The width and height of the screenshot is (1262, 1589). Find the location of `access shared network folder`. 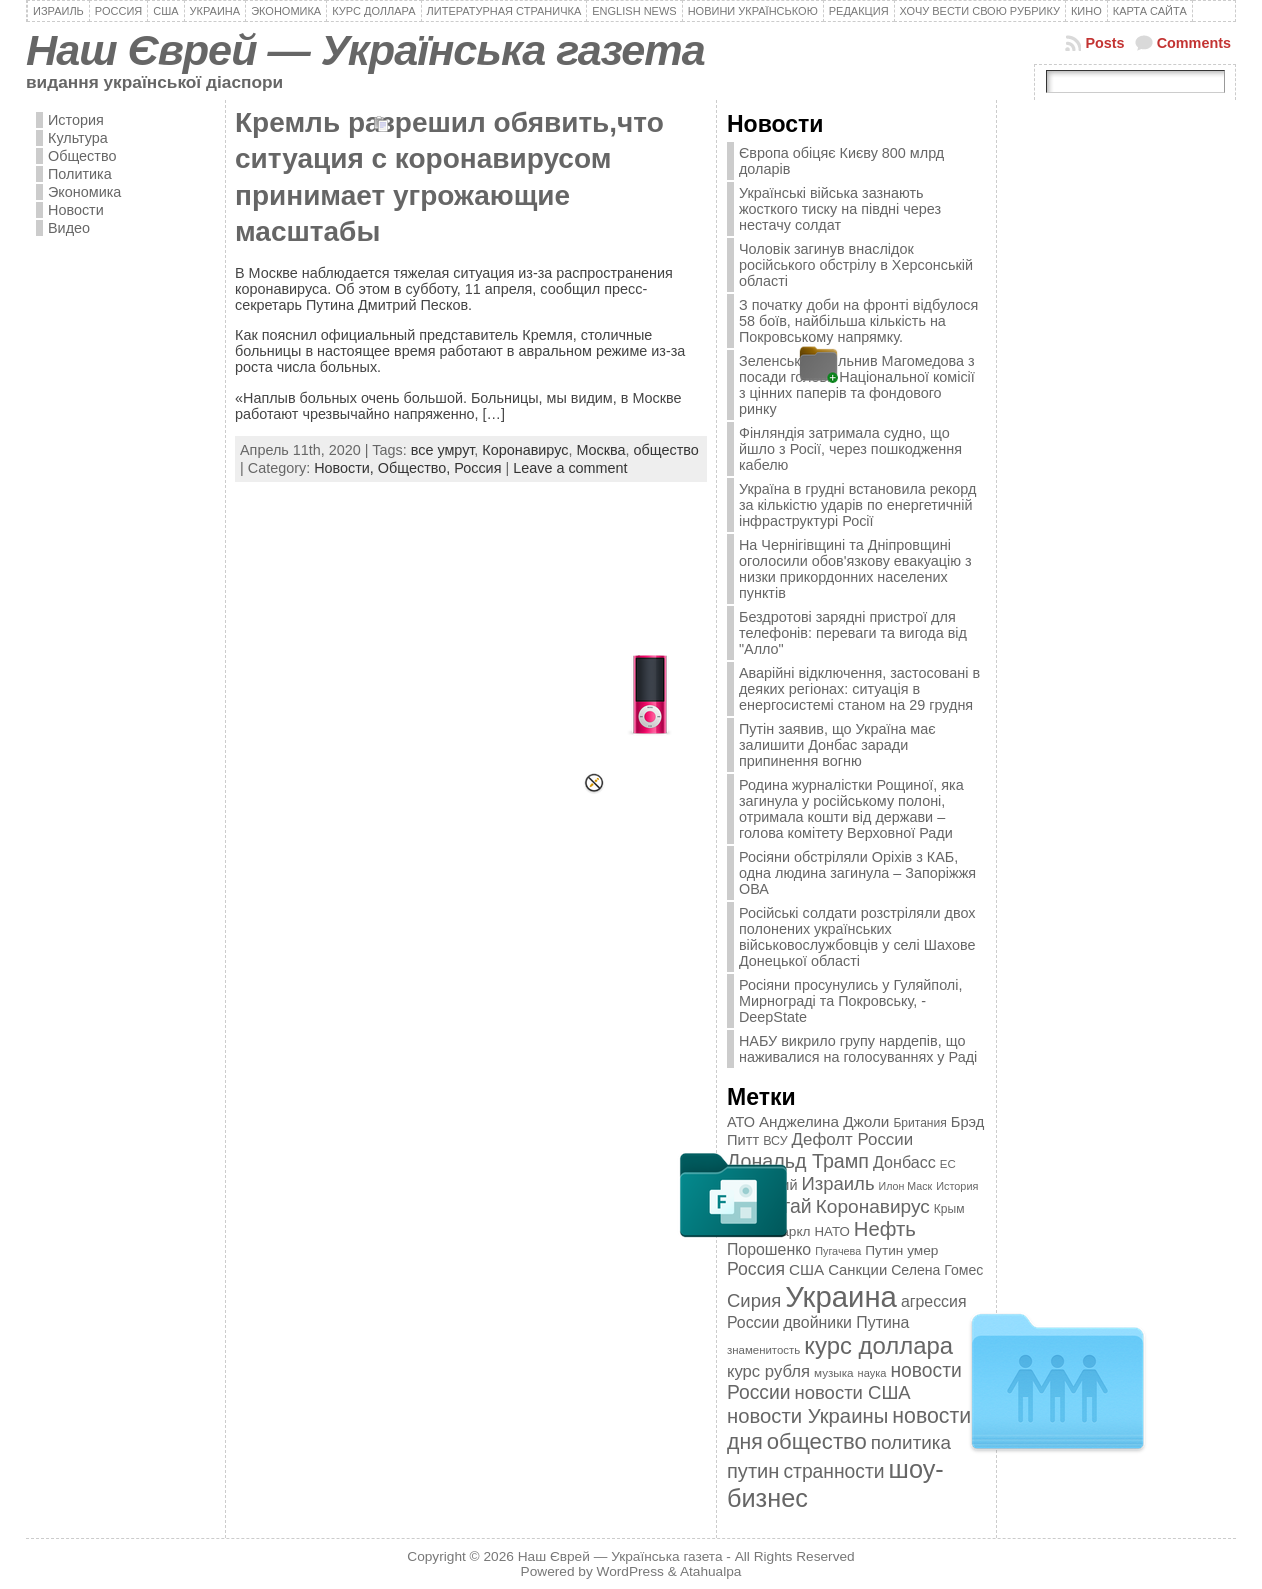

access shared network folder is located at coordinates (1057, 1381).